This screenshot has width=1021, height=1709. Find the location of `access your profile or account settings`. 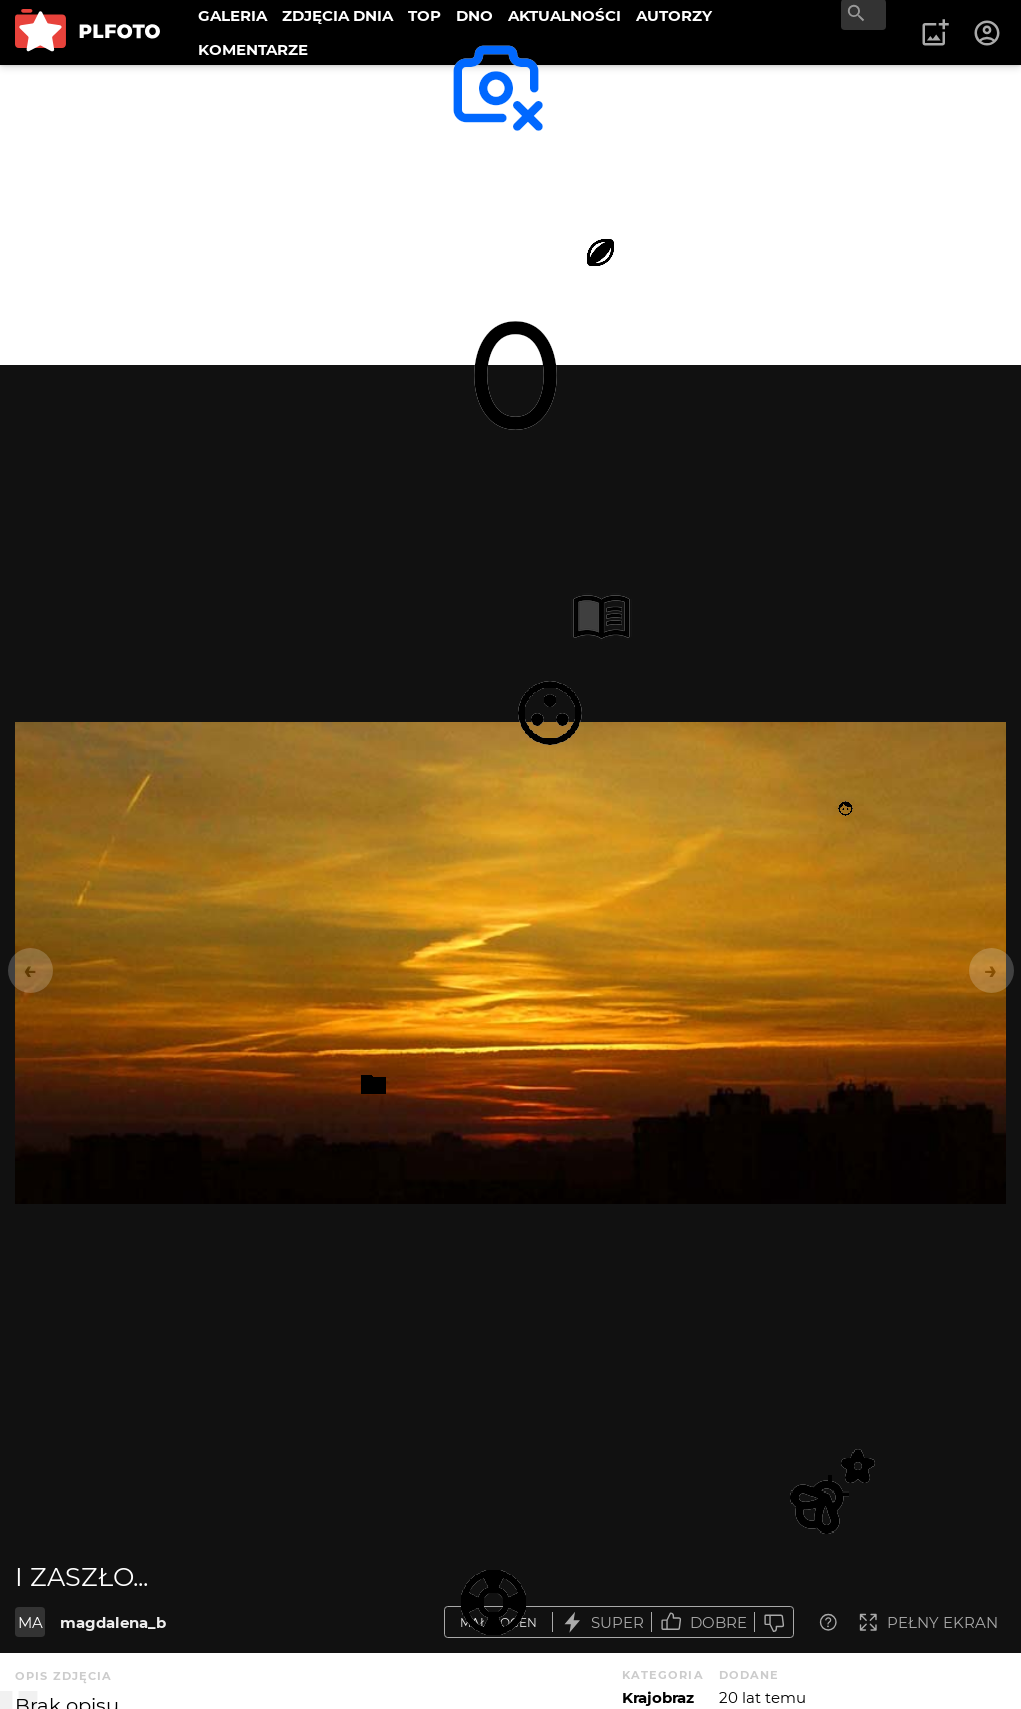

access your profile or account settings is located at coordinates (845, 808).